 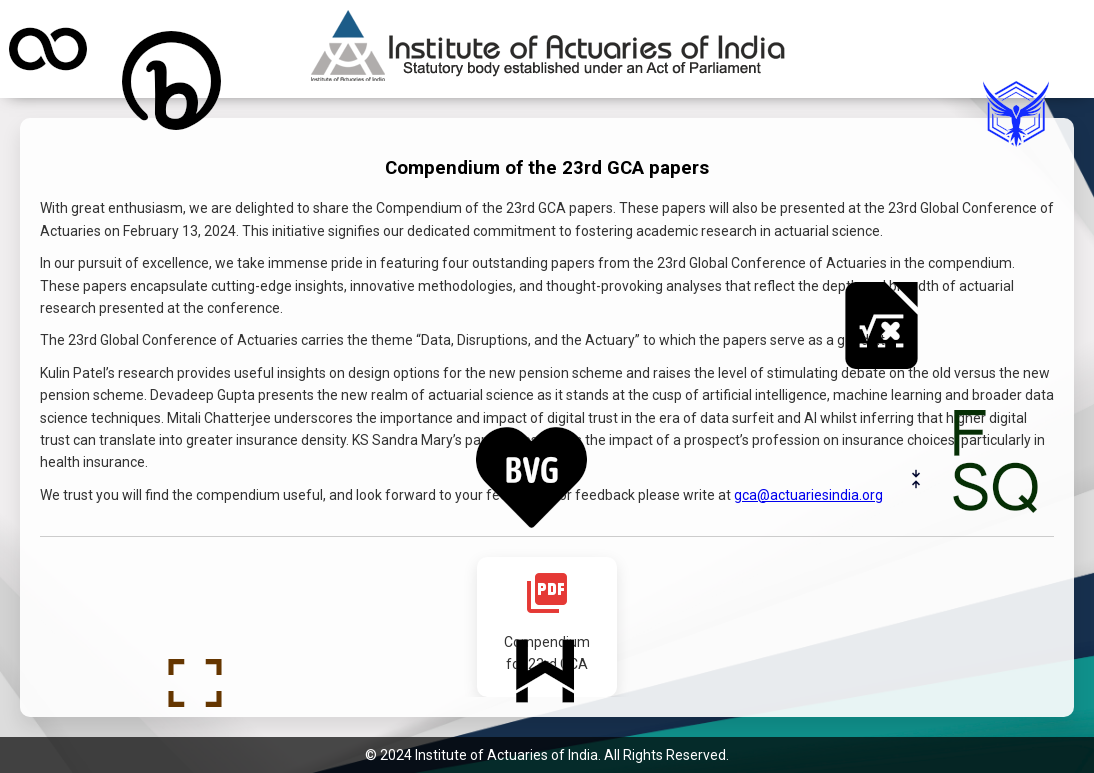 What do you see at coordinates (545, 671) in the screenshot?
I see `wirsindhandwerk brand logo` at bounding box center [545, 671].